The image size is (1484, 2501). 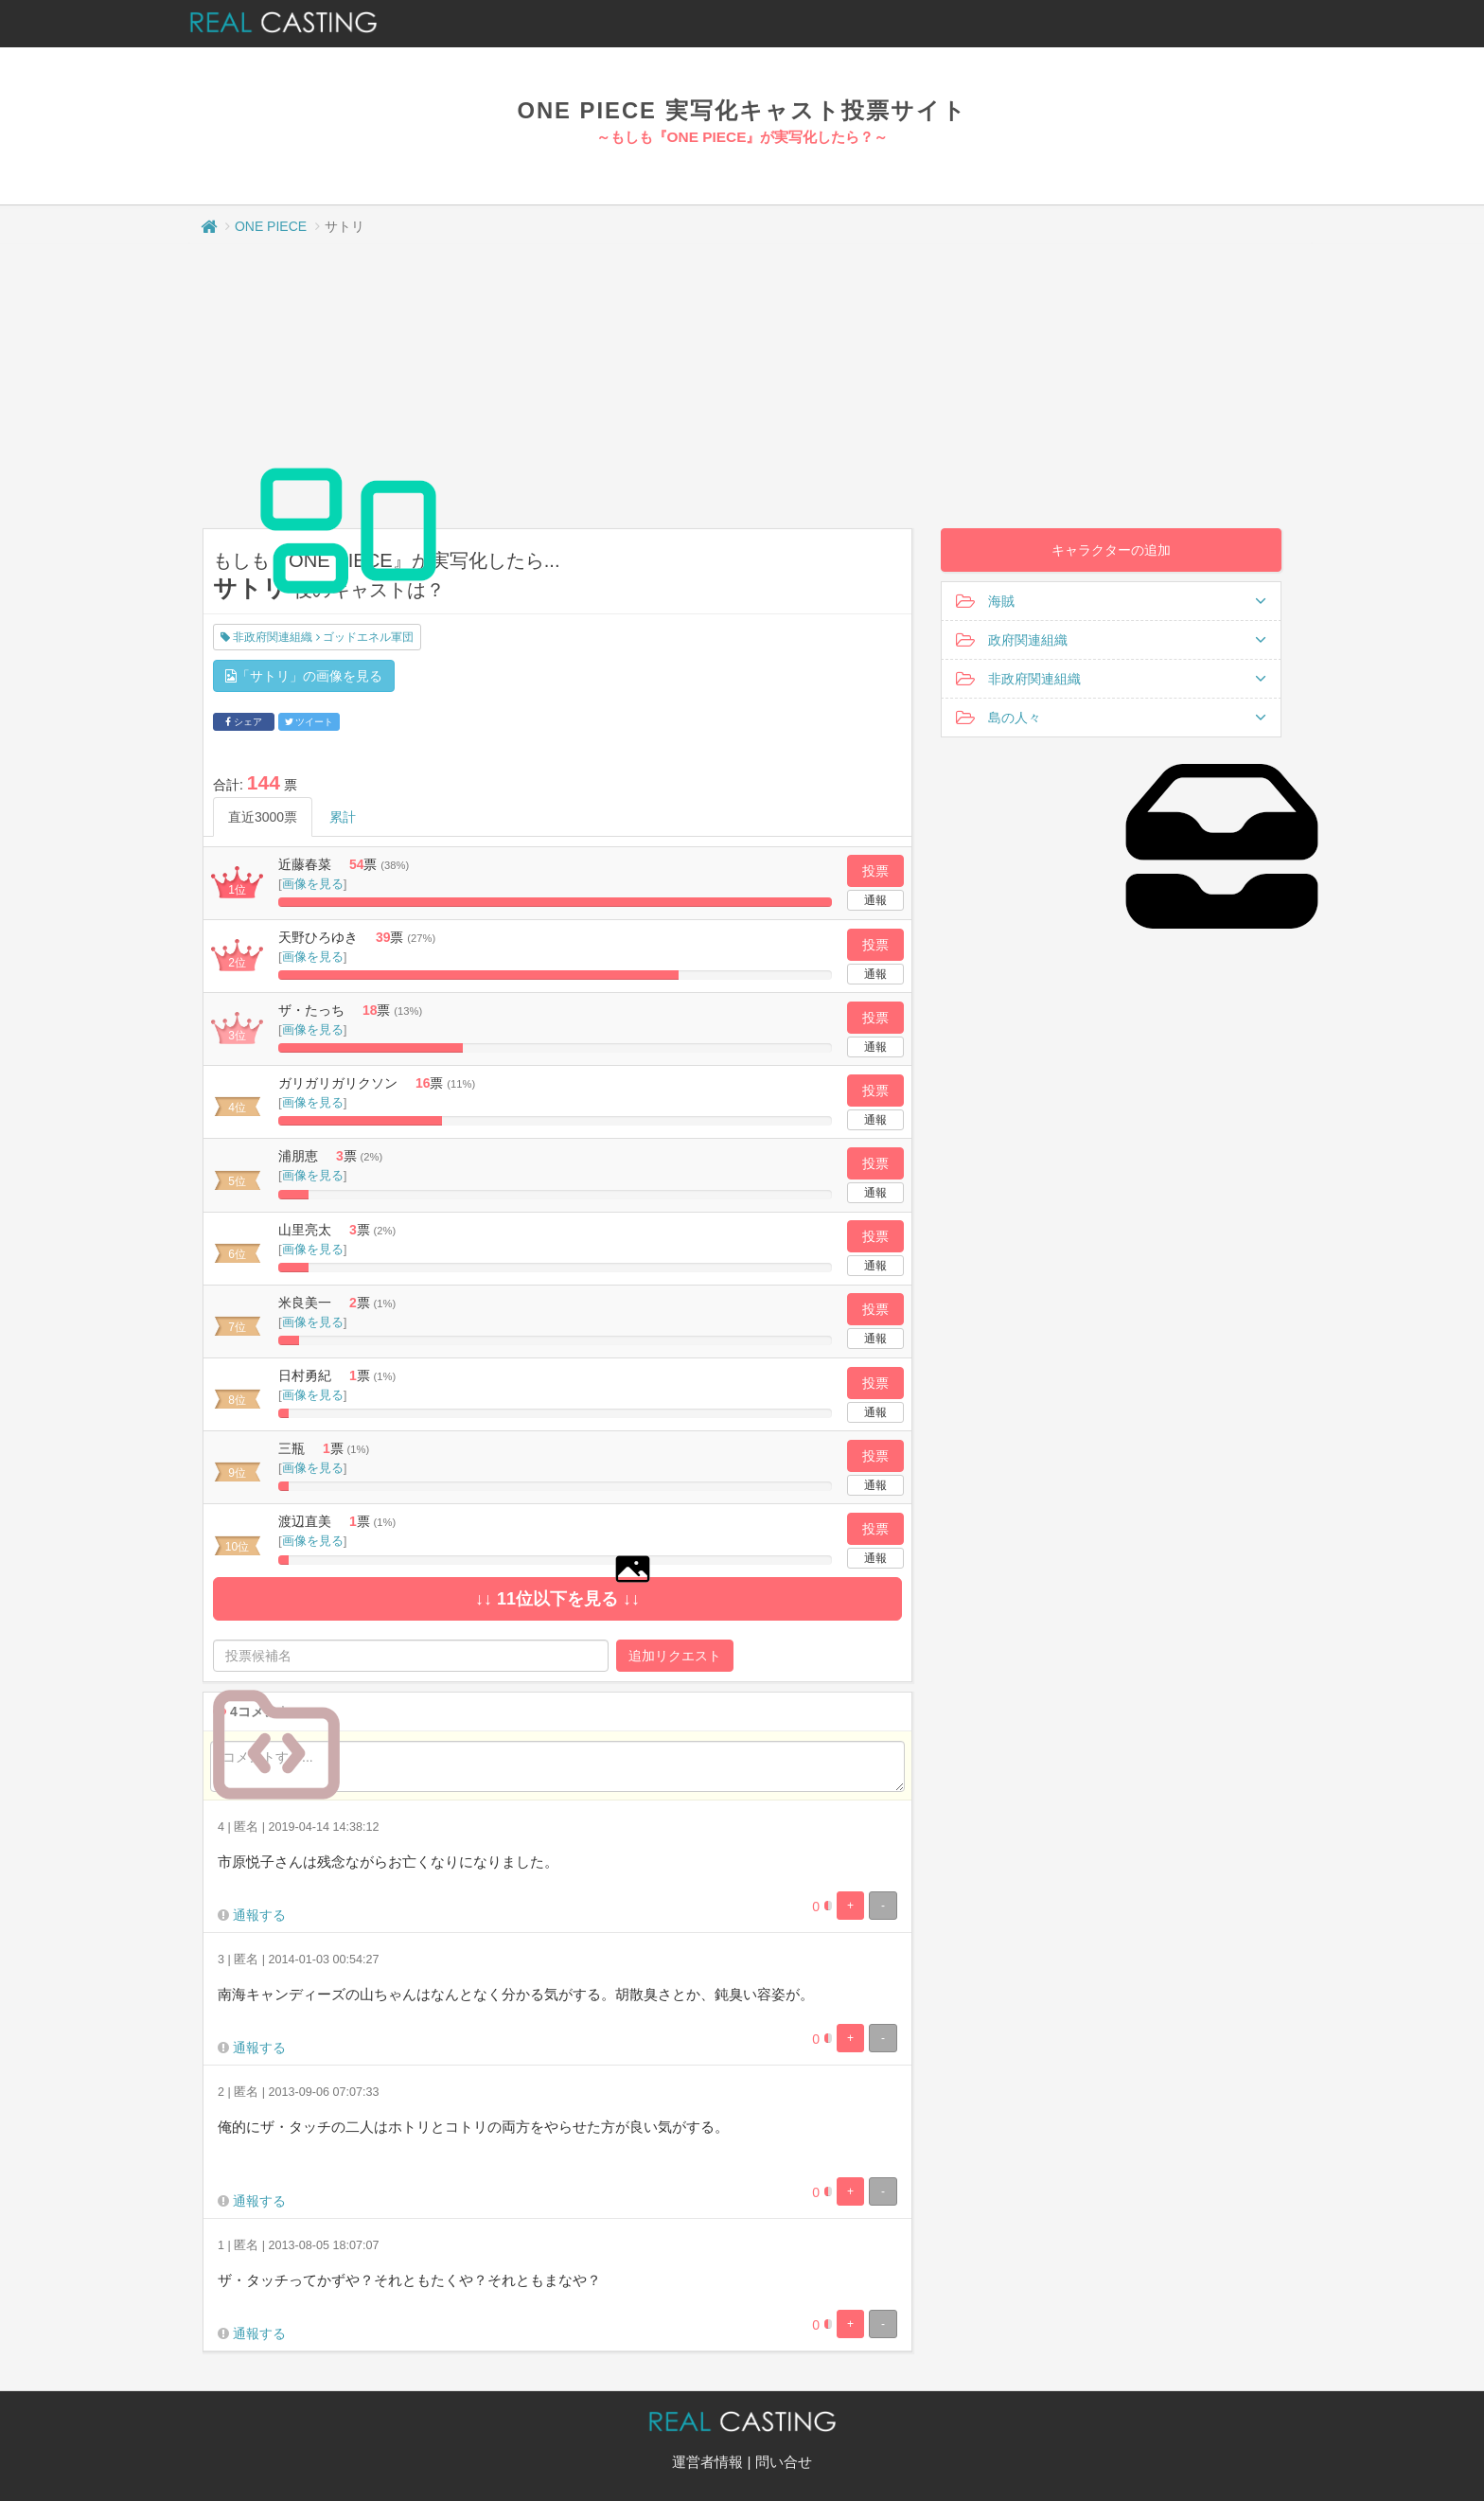 I want to click on open code files directory, so click(x=276, y=1747).